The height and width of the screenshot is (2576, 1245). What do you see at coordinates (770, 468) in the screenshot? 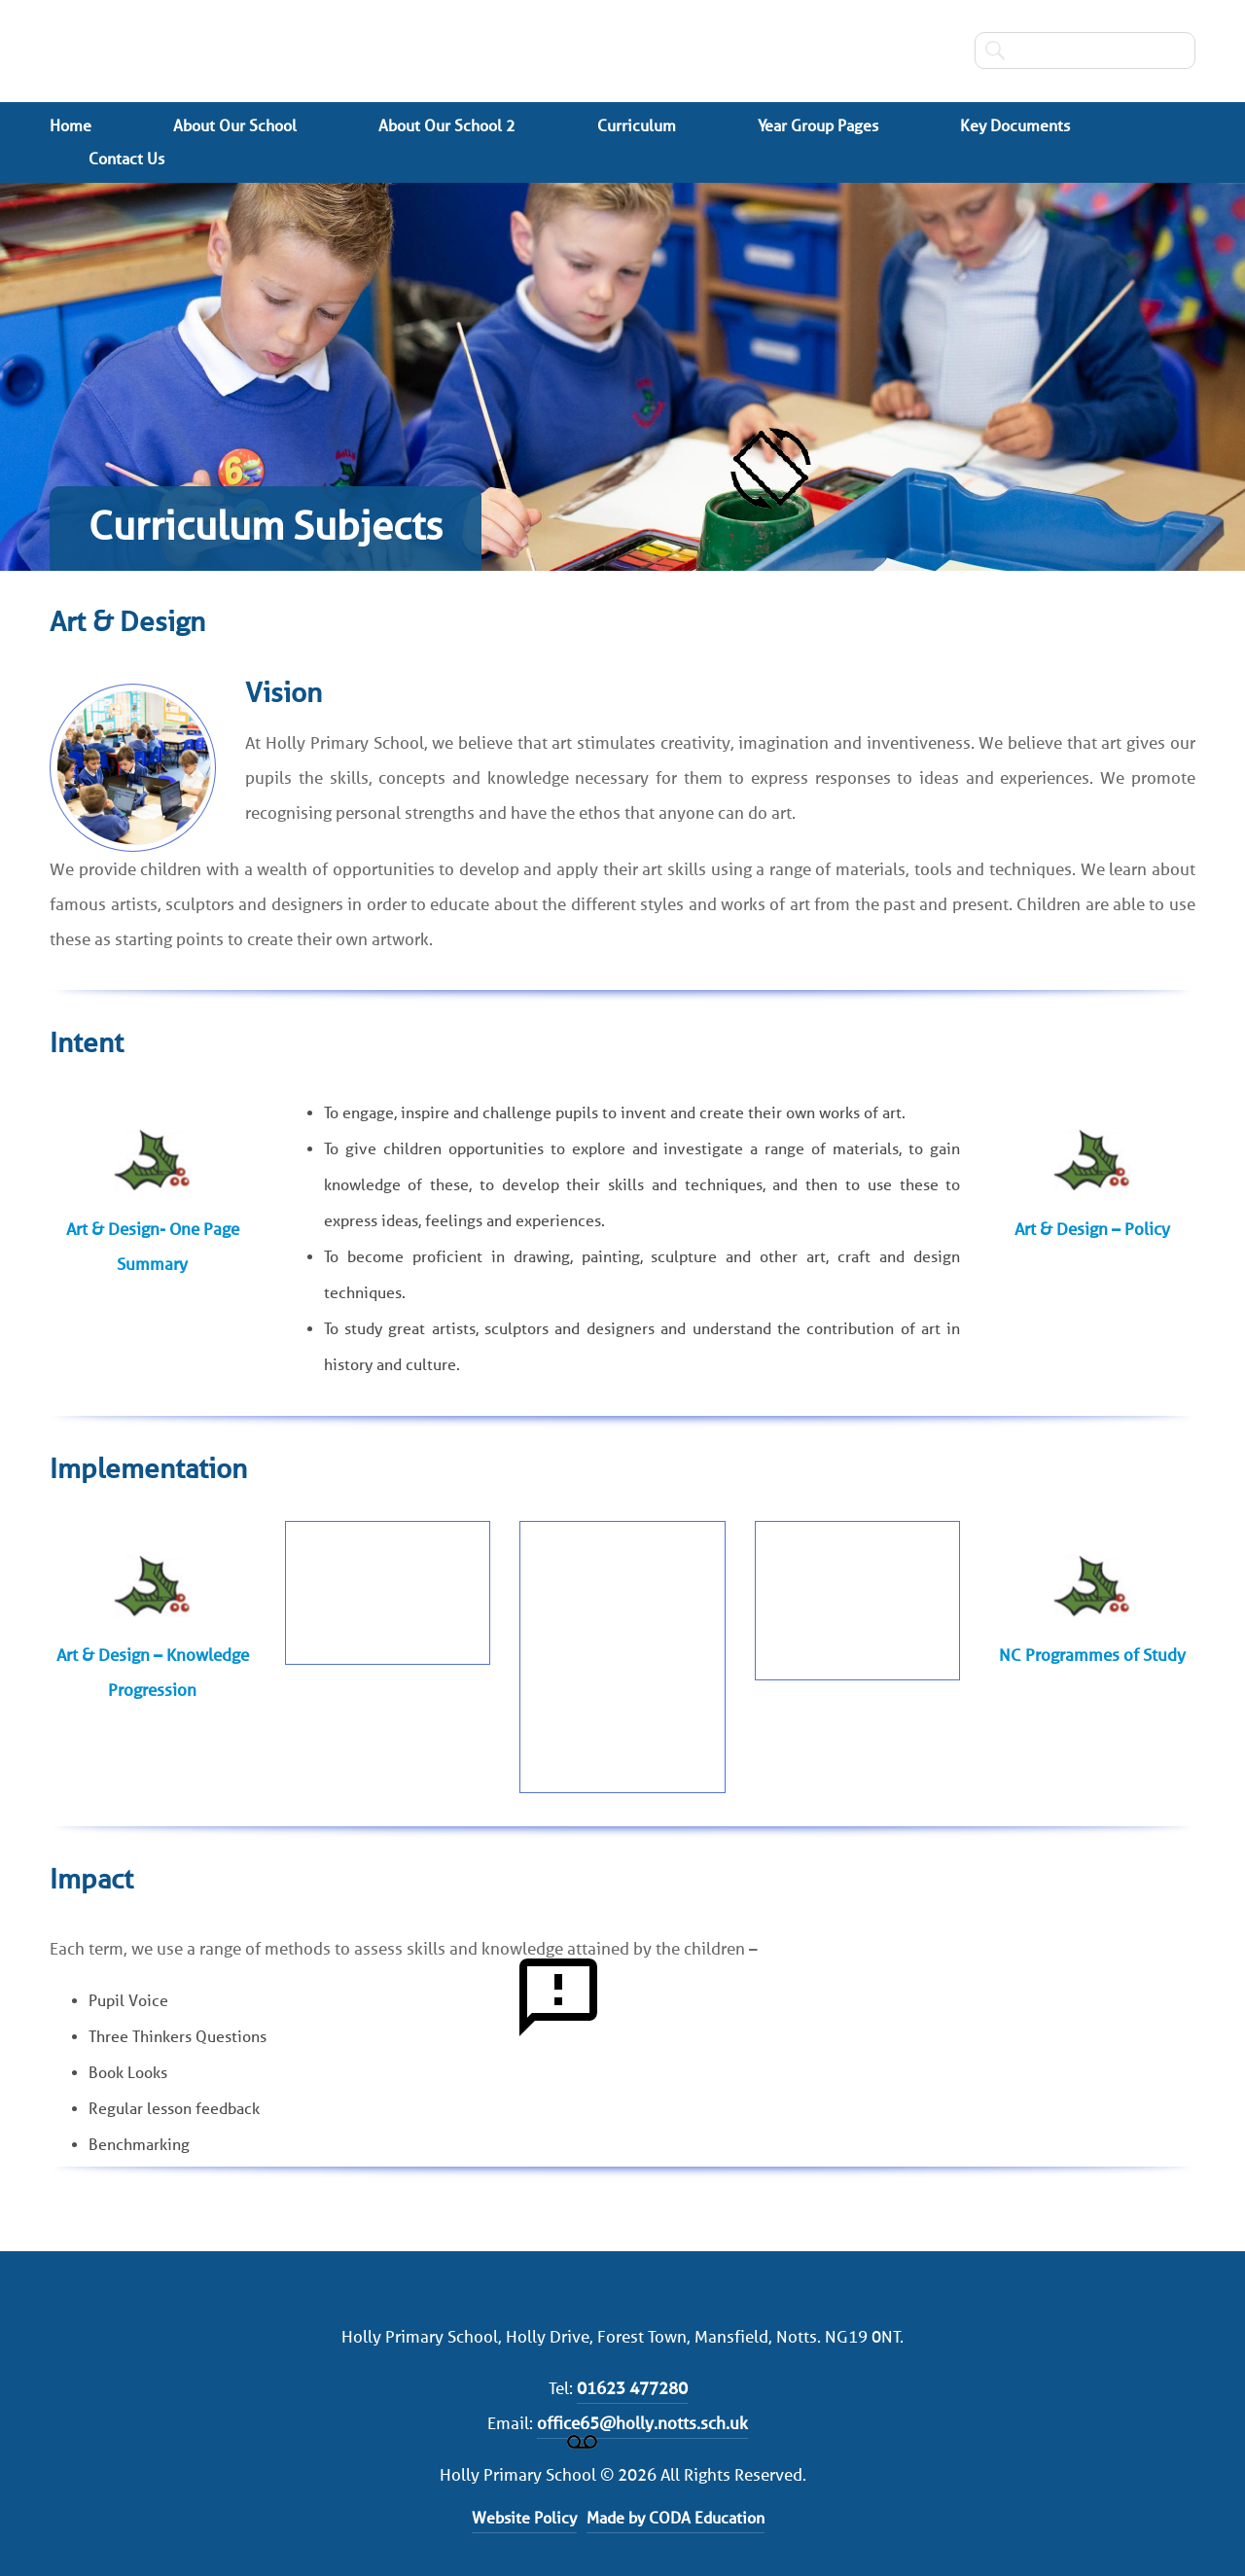
I see `rotate screen orientation` at bounding box center [770, 468].